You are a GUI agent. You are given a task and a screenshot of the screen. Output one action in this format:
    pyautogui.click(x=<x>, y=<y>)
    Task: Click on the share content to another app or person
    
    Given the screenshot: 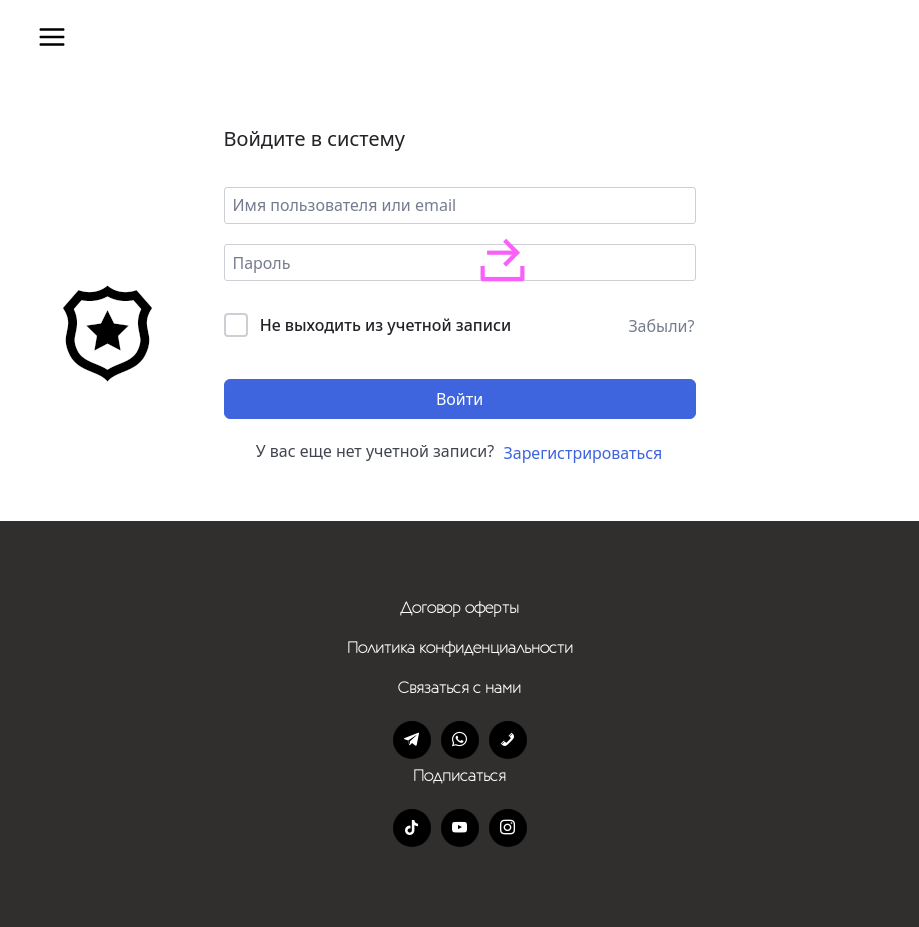 What is the action you would take?
    pyautogui.click(x=502, y=261)
    